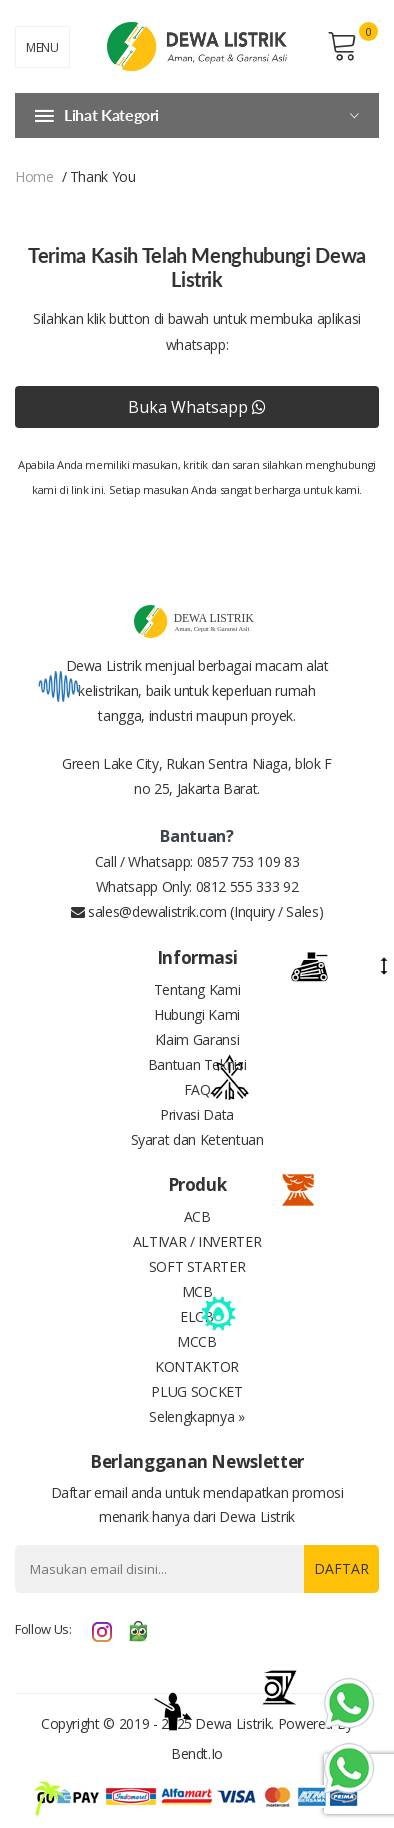 The image size is (394, 1828). I want to click on indicates tropical or beach-themed content, so click(48, 1798).